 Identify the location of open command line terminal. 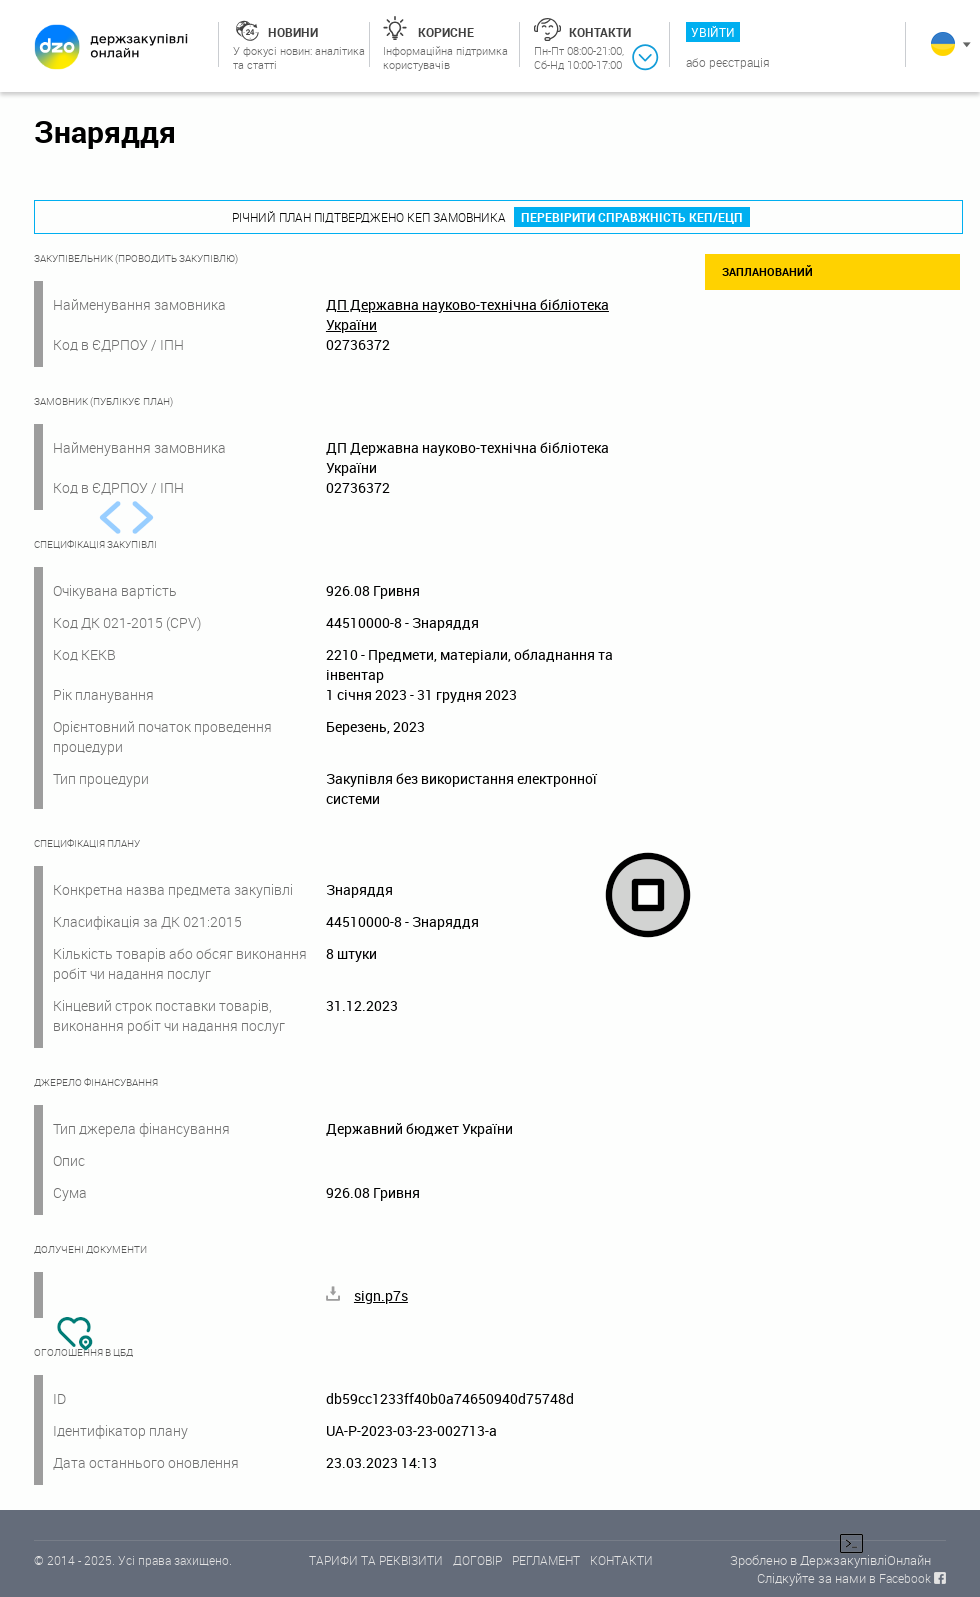
(851, 1543).